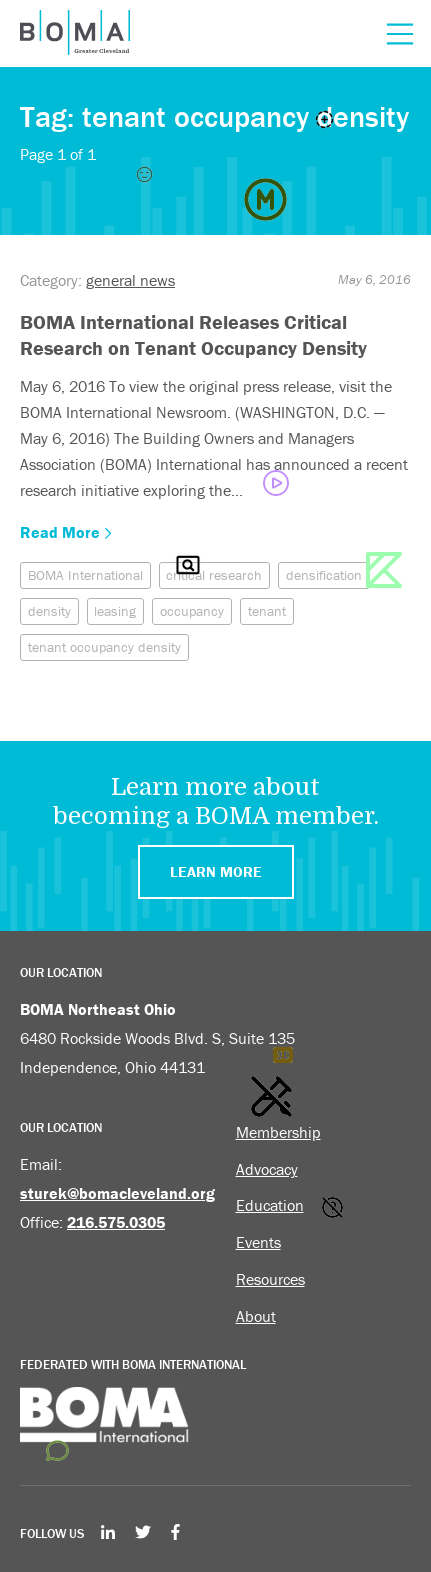 Image resolution: width=431 pixels, height=1572 pixels. I want to click on indicates kotlin programming language, so click(384, 570).